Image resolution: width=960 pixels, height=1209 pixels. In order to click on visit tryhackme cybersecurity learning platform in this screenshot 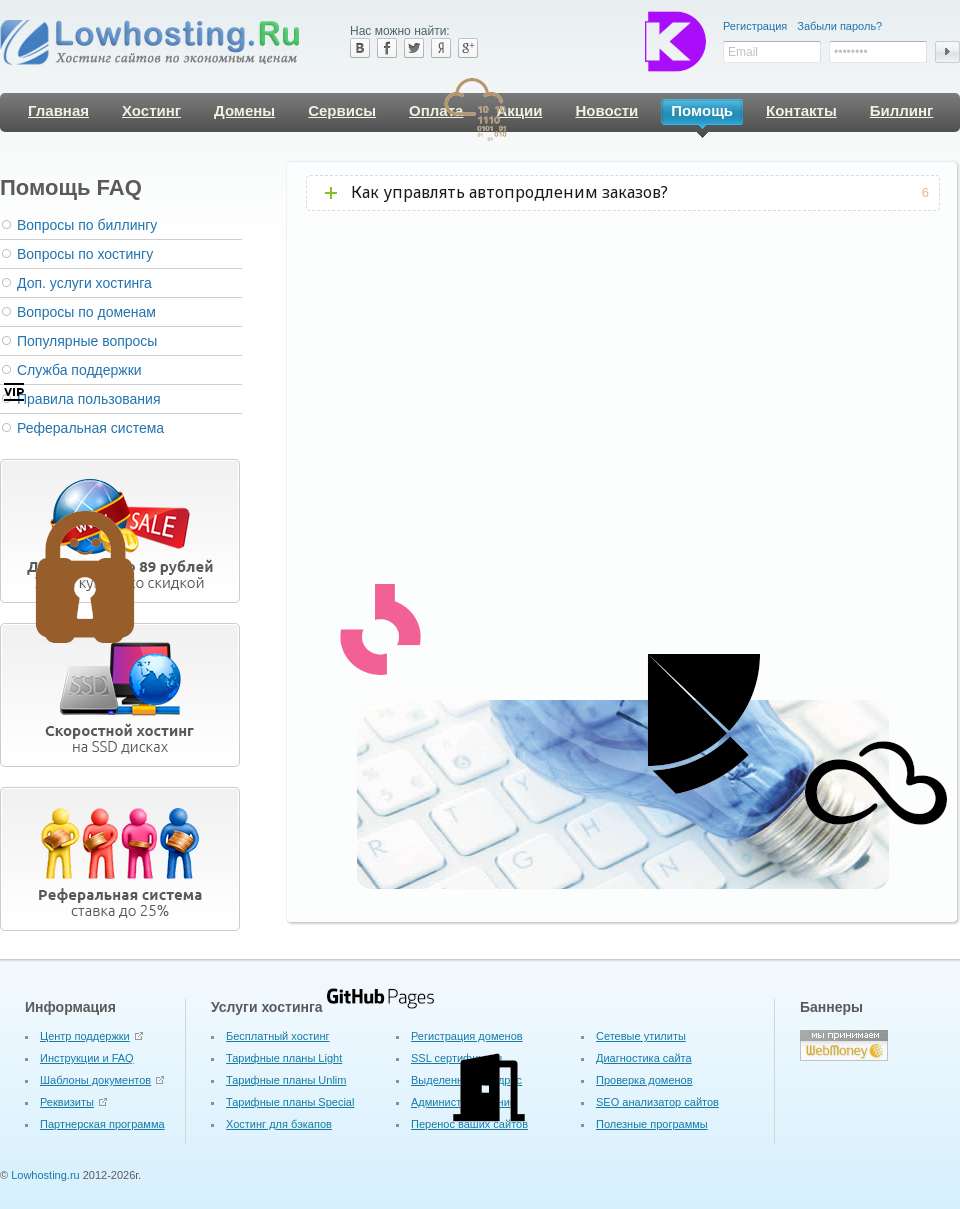, I will do `click(475, 109)`.